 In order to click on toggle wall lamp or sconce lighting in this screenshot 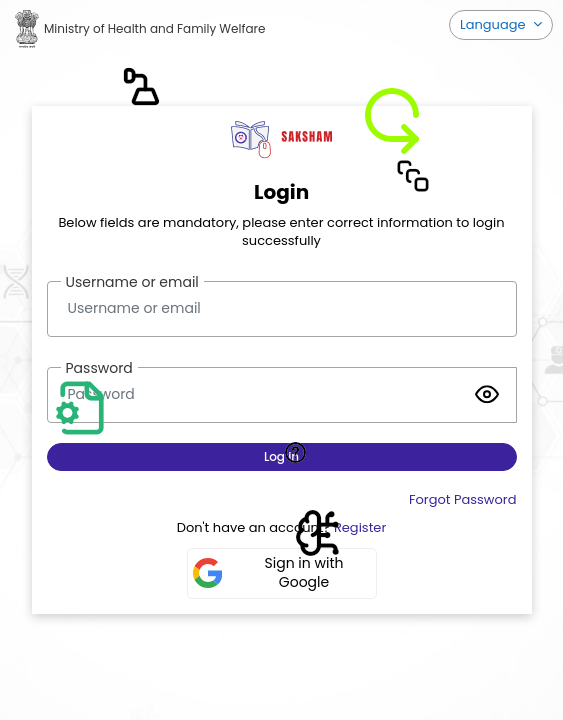, I will do `click(141, 87)`.